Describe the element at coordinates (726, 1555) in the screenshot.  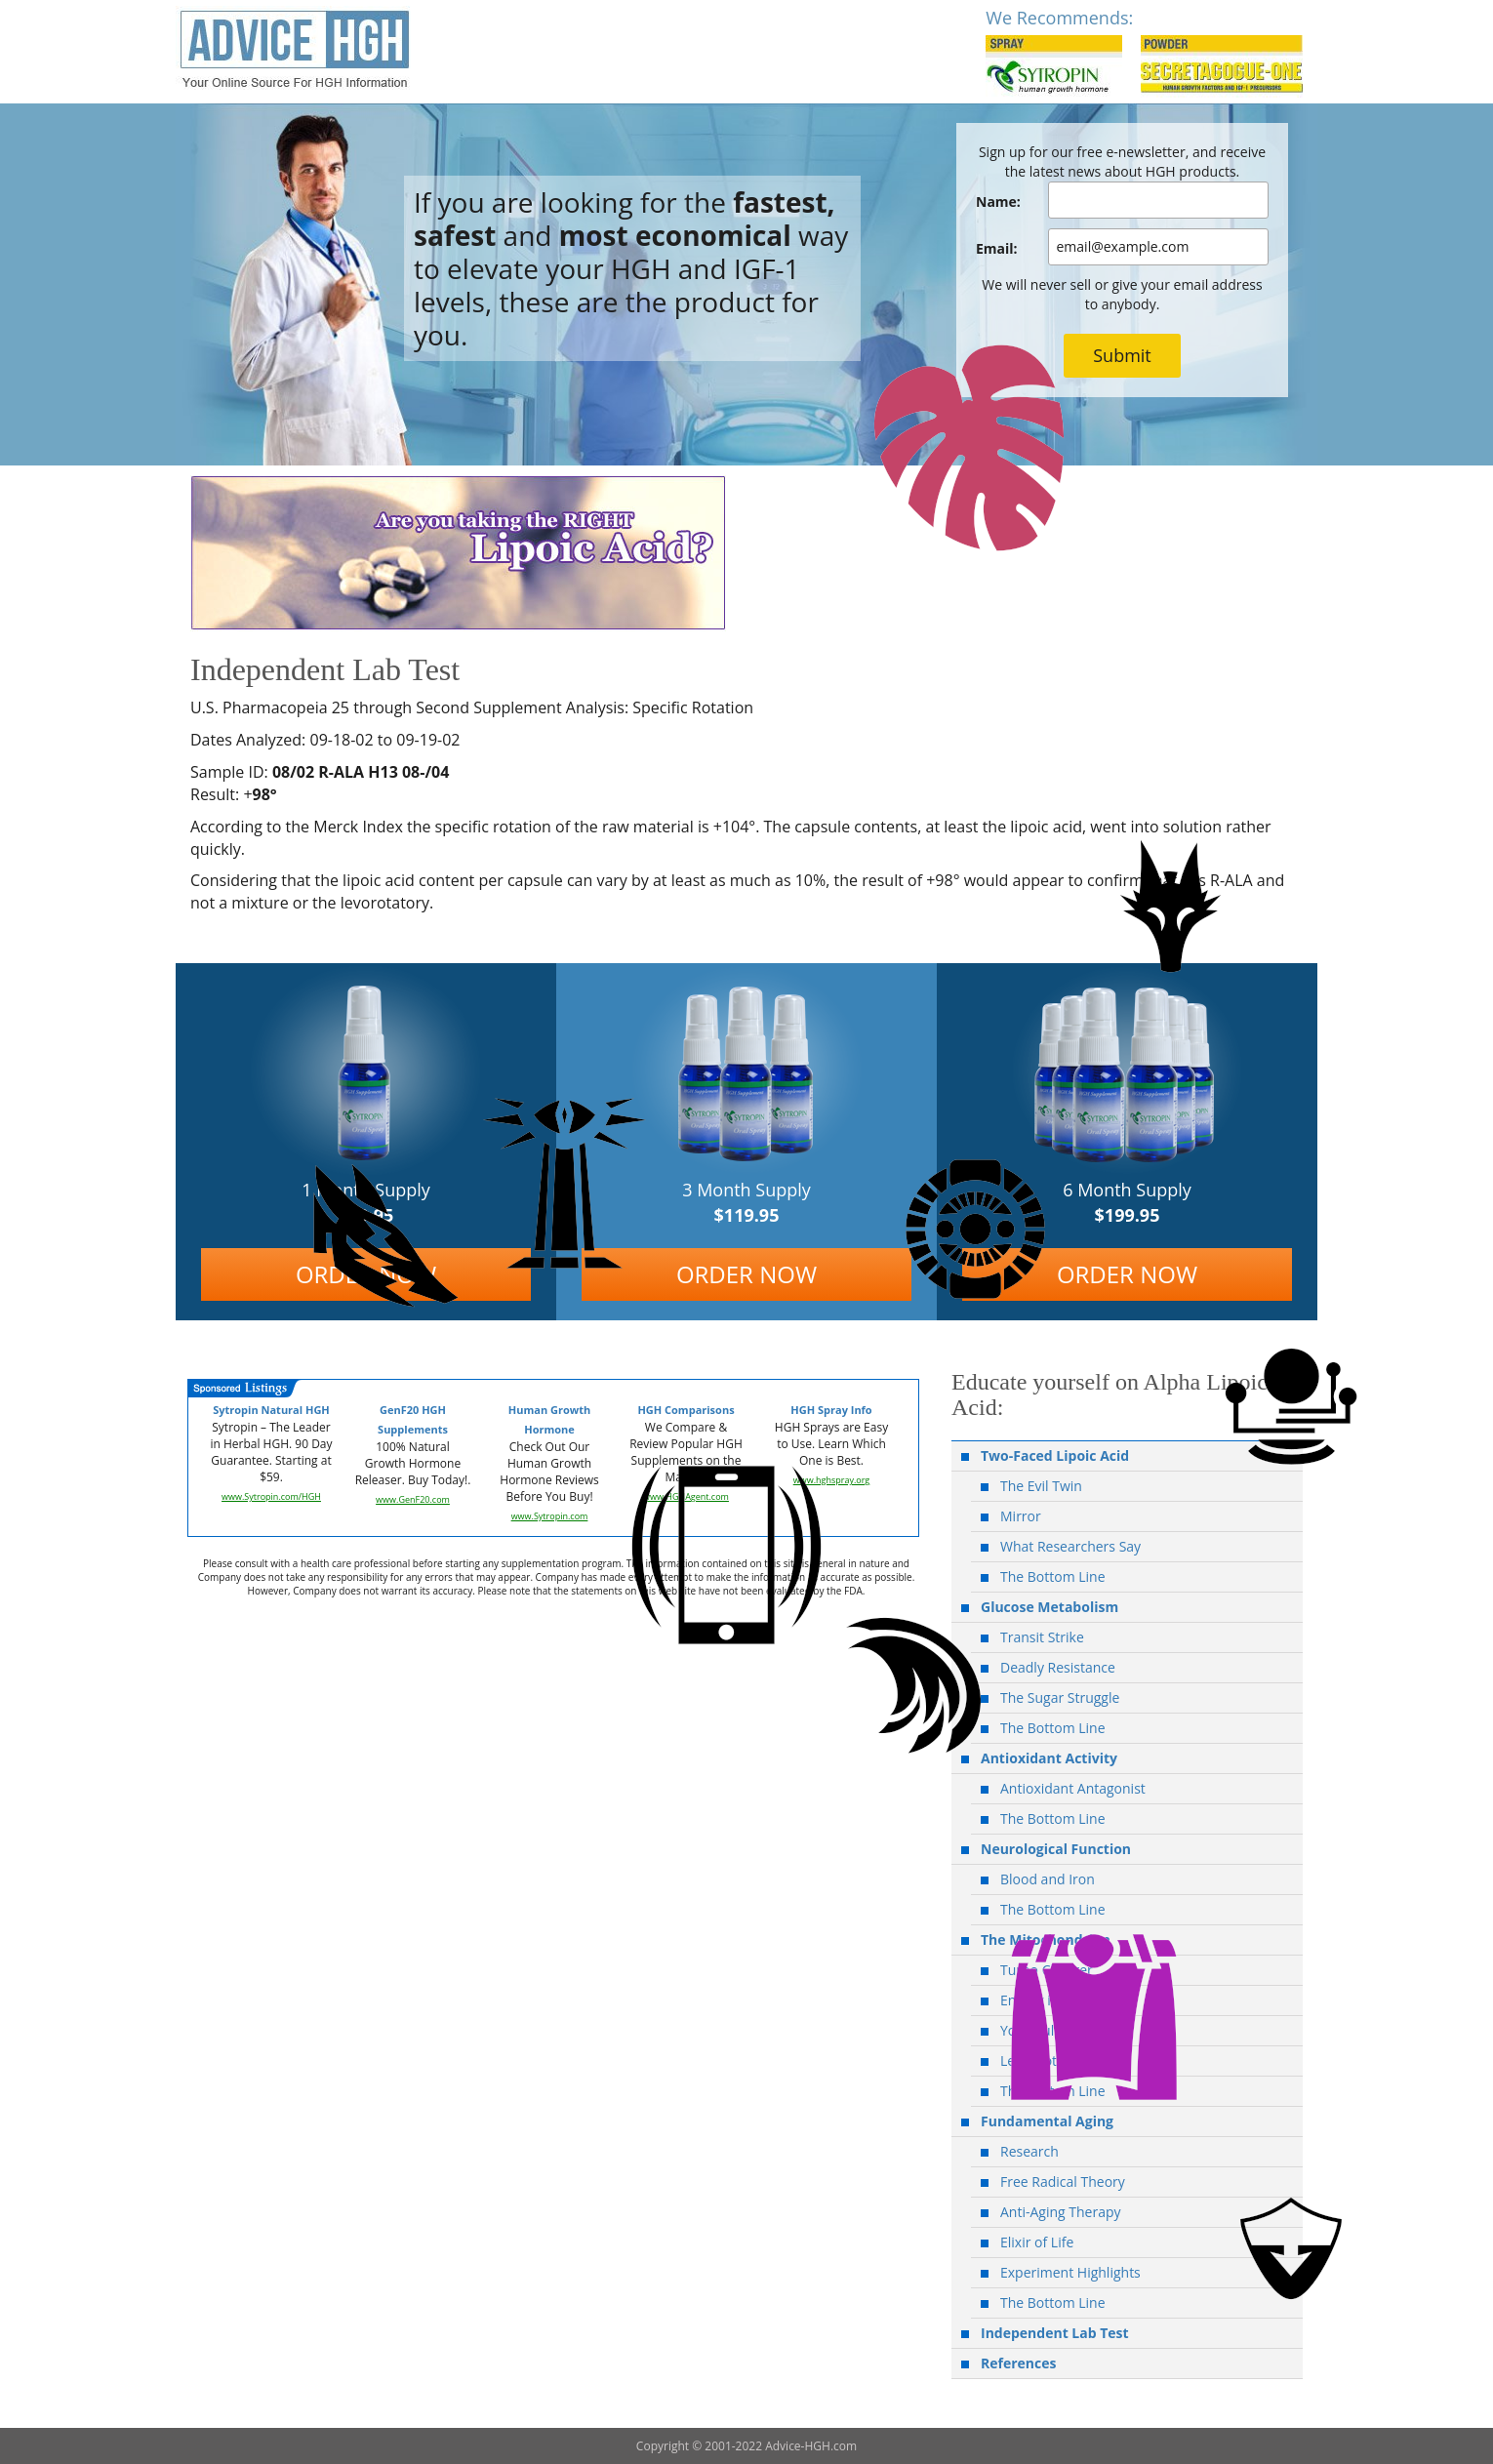
I see `incoming call or notification alert` at that location.